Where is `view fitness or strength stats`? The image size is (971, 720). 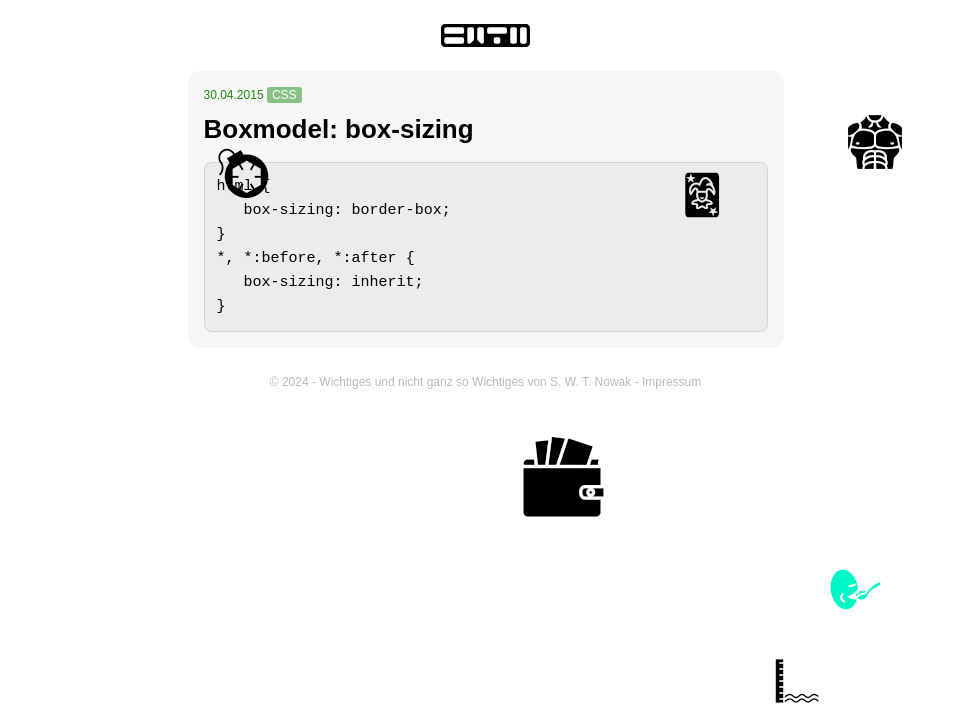 view fitness or strength stats is located at coordinates (875, 142).